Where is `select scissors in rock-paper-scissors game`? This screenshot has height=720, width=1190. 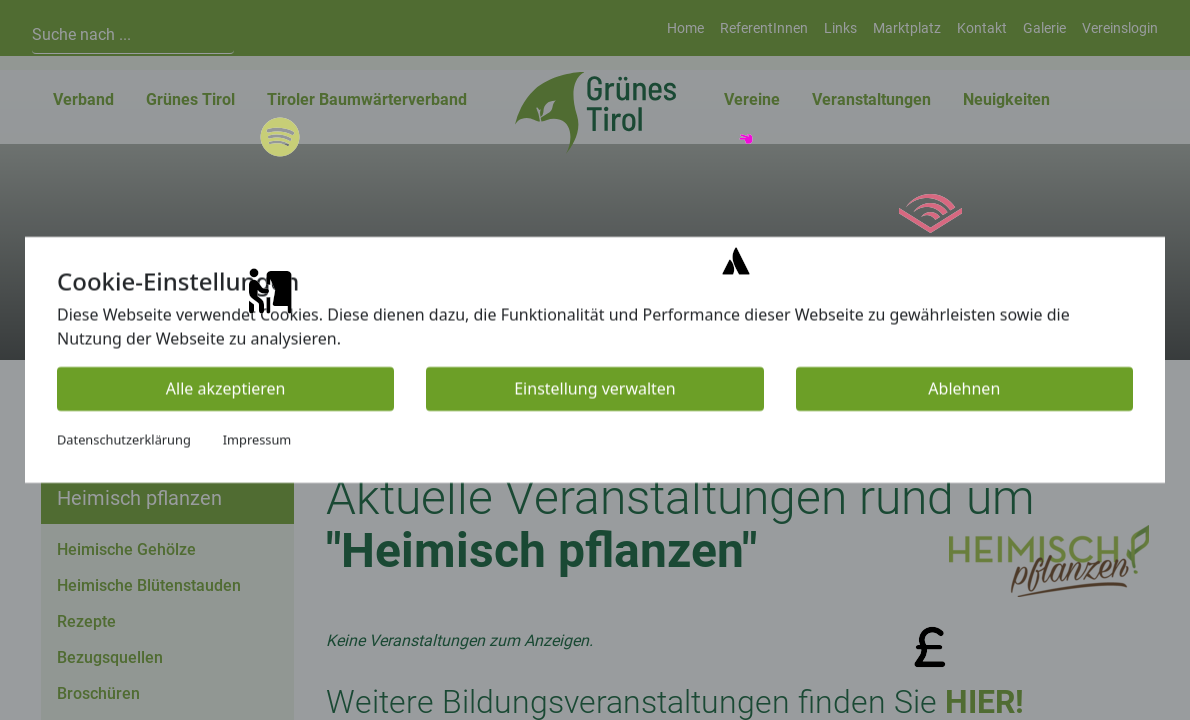 select scissors in rock-paper-scissors game is located at coordinates (746, 139).